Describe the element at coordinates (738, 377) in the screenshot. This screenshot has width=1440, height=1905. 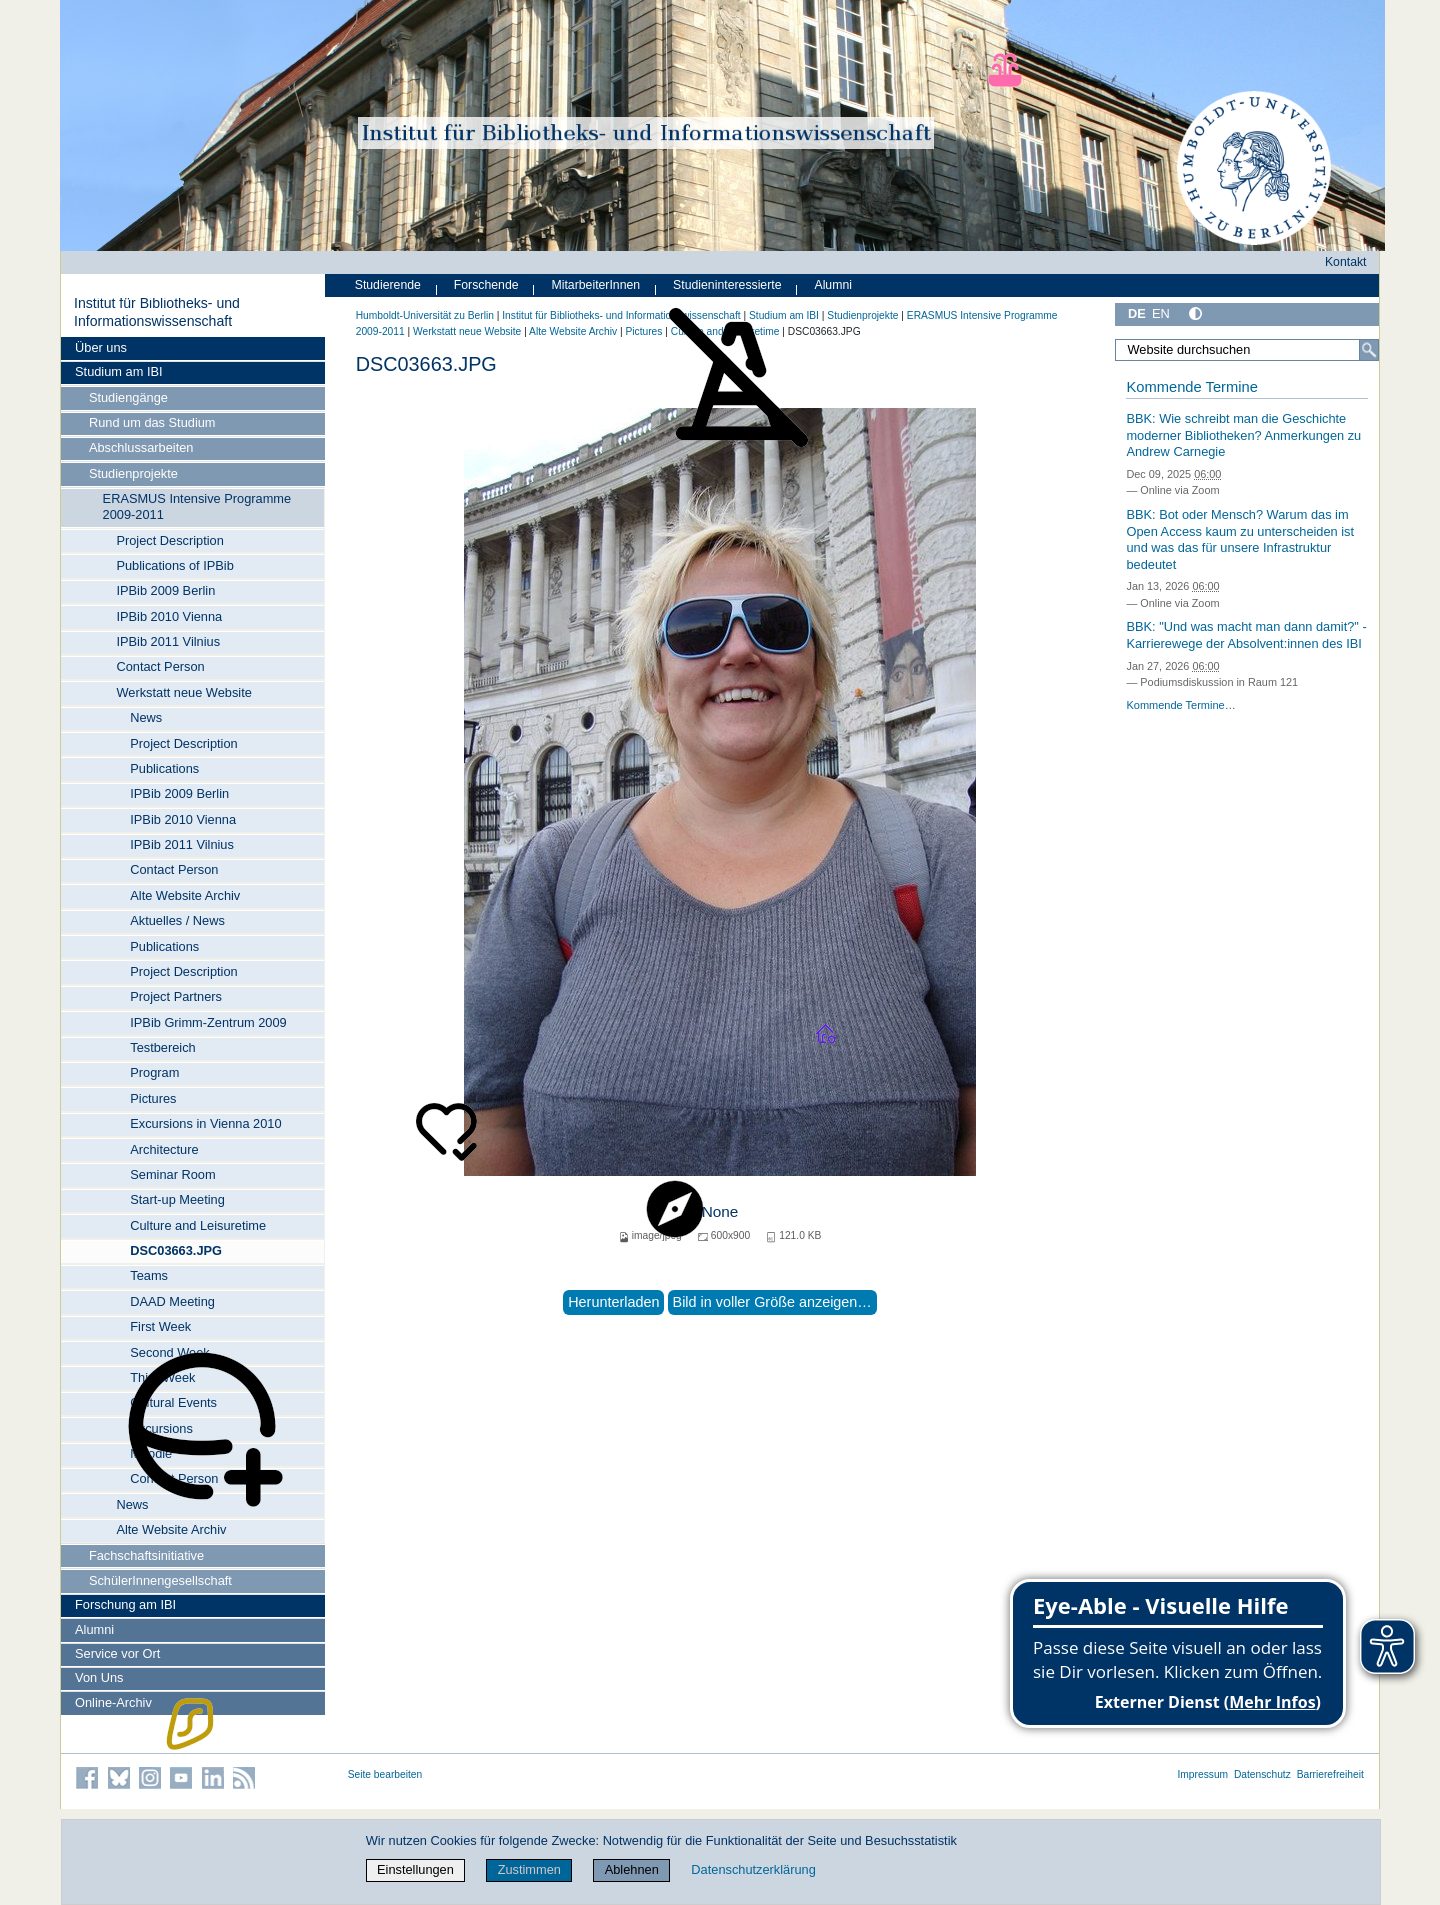
I see `disable construction or roadwork warnings` at that location.